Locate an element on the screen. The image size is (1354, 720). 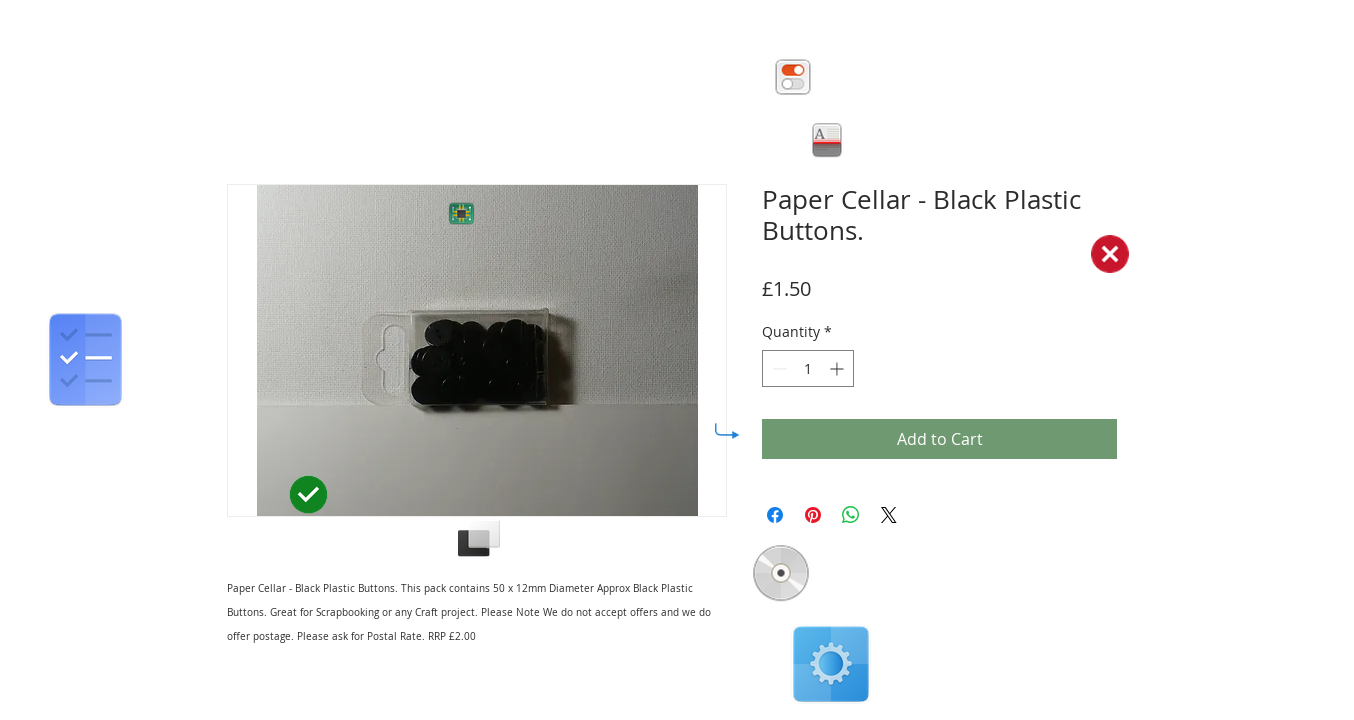
open document scanner application is located at coordinates (827, 140).